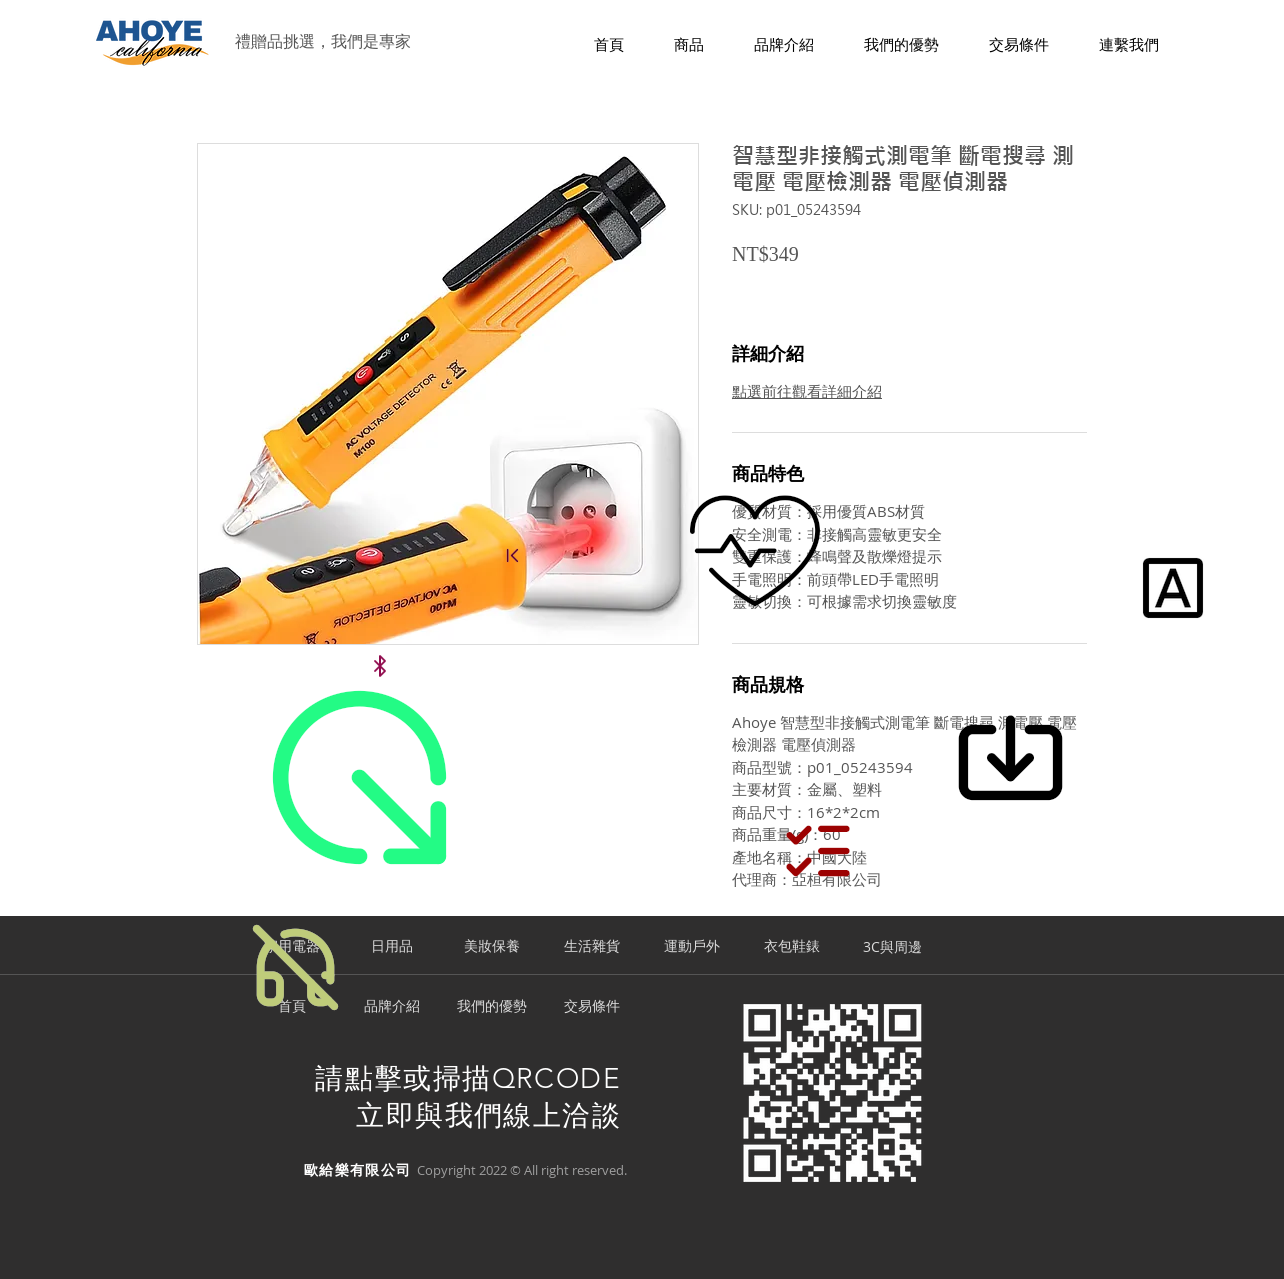 This screenshot has height=1279, width=1284. Describe the element at coordinates (1010, 762) in the screenshot. I see `import a file or data into the app` at that location.